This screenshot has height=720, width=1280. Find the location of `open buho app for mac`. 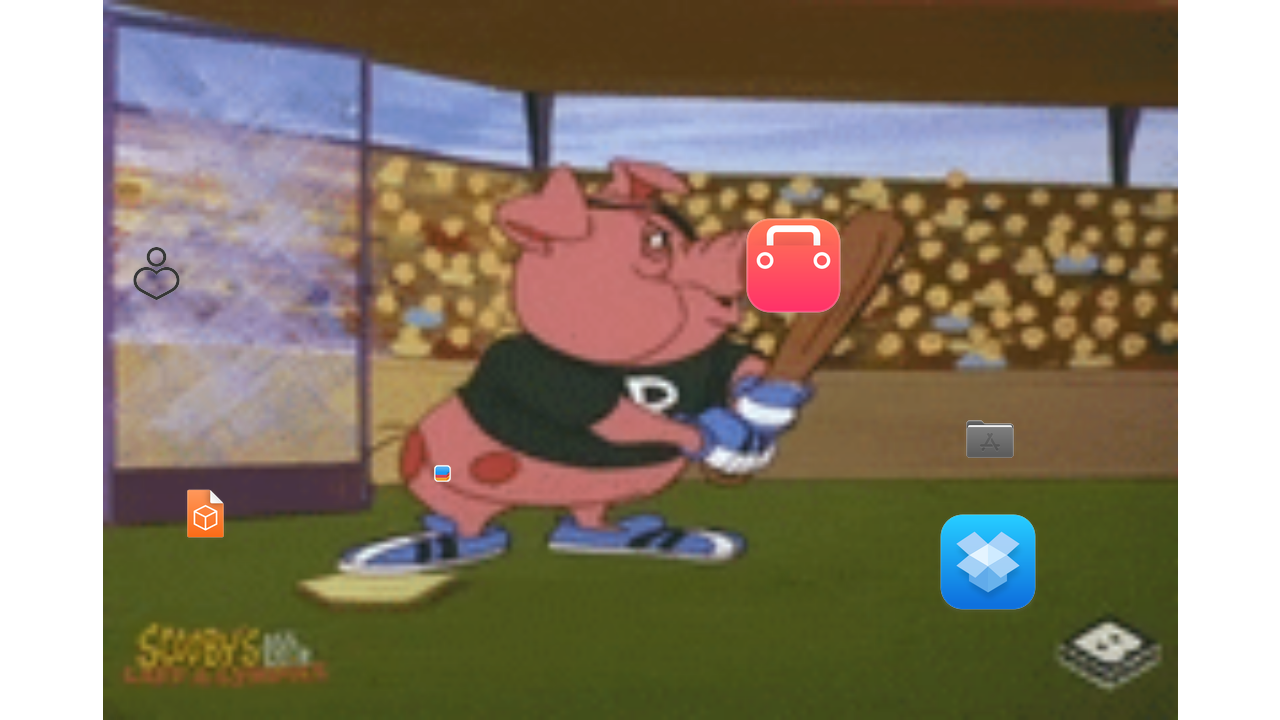

open buho app for mac is located at coordinates (442, 473).